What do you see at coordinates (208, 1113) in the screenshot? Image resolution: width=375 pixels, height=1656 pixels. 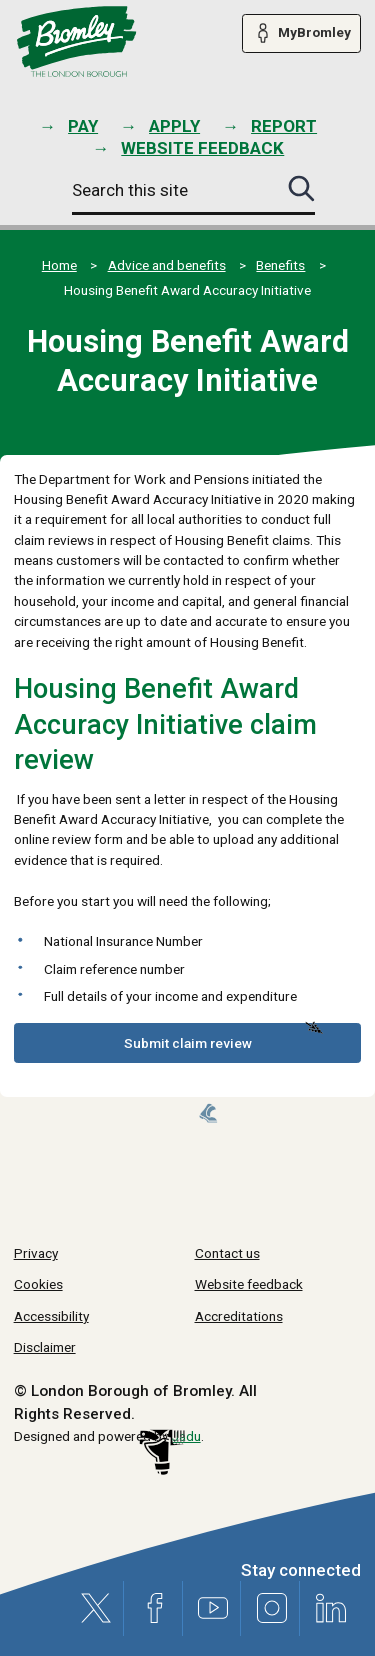 I see `access walking or hiking activity tracking` at bounding box center [208, 1113].